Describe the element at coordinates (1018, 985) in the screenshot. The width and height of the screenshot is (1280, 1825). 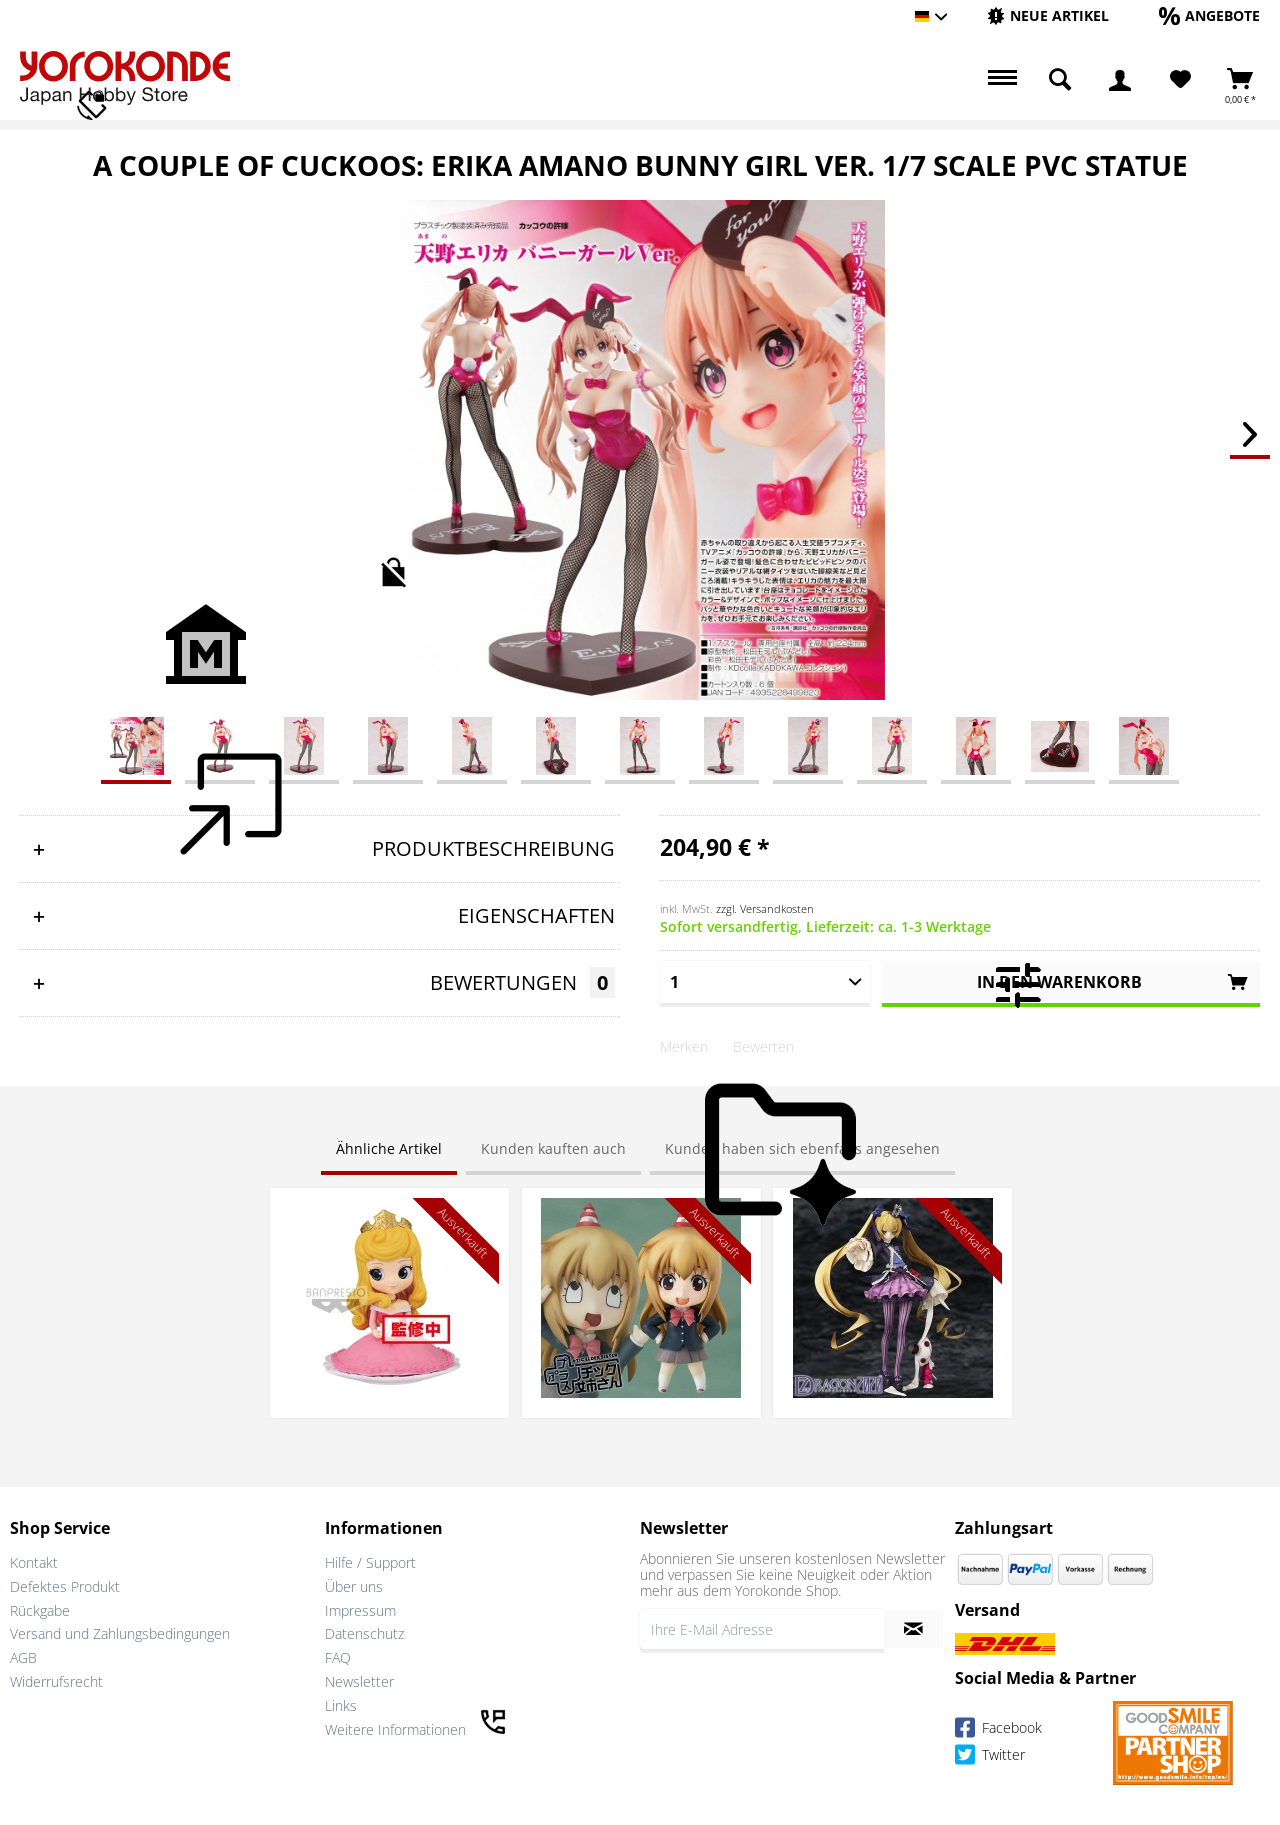
I see `adjust settings or preferences` at that location.